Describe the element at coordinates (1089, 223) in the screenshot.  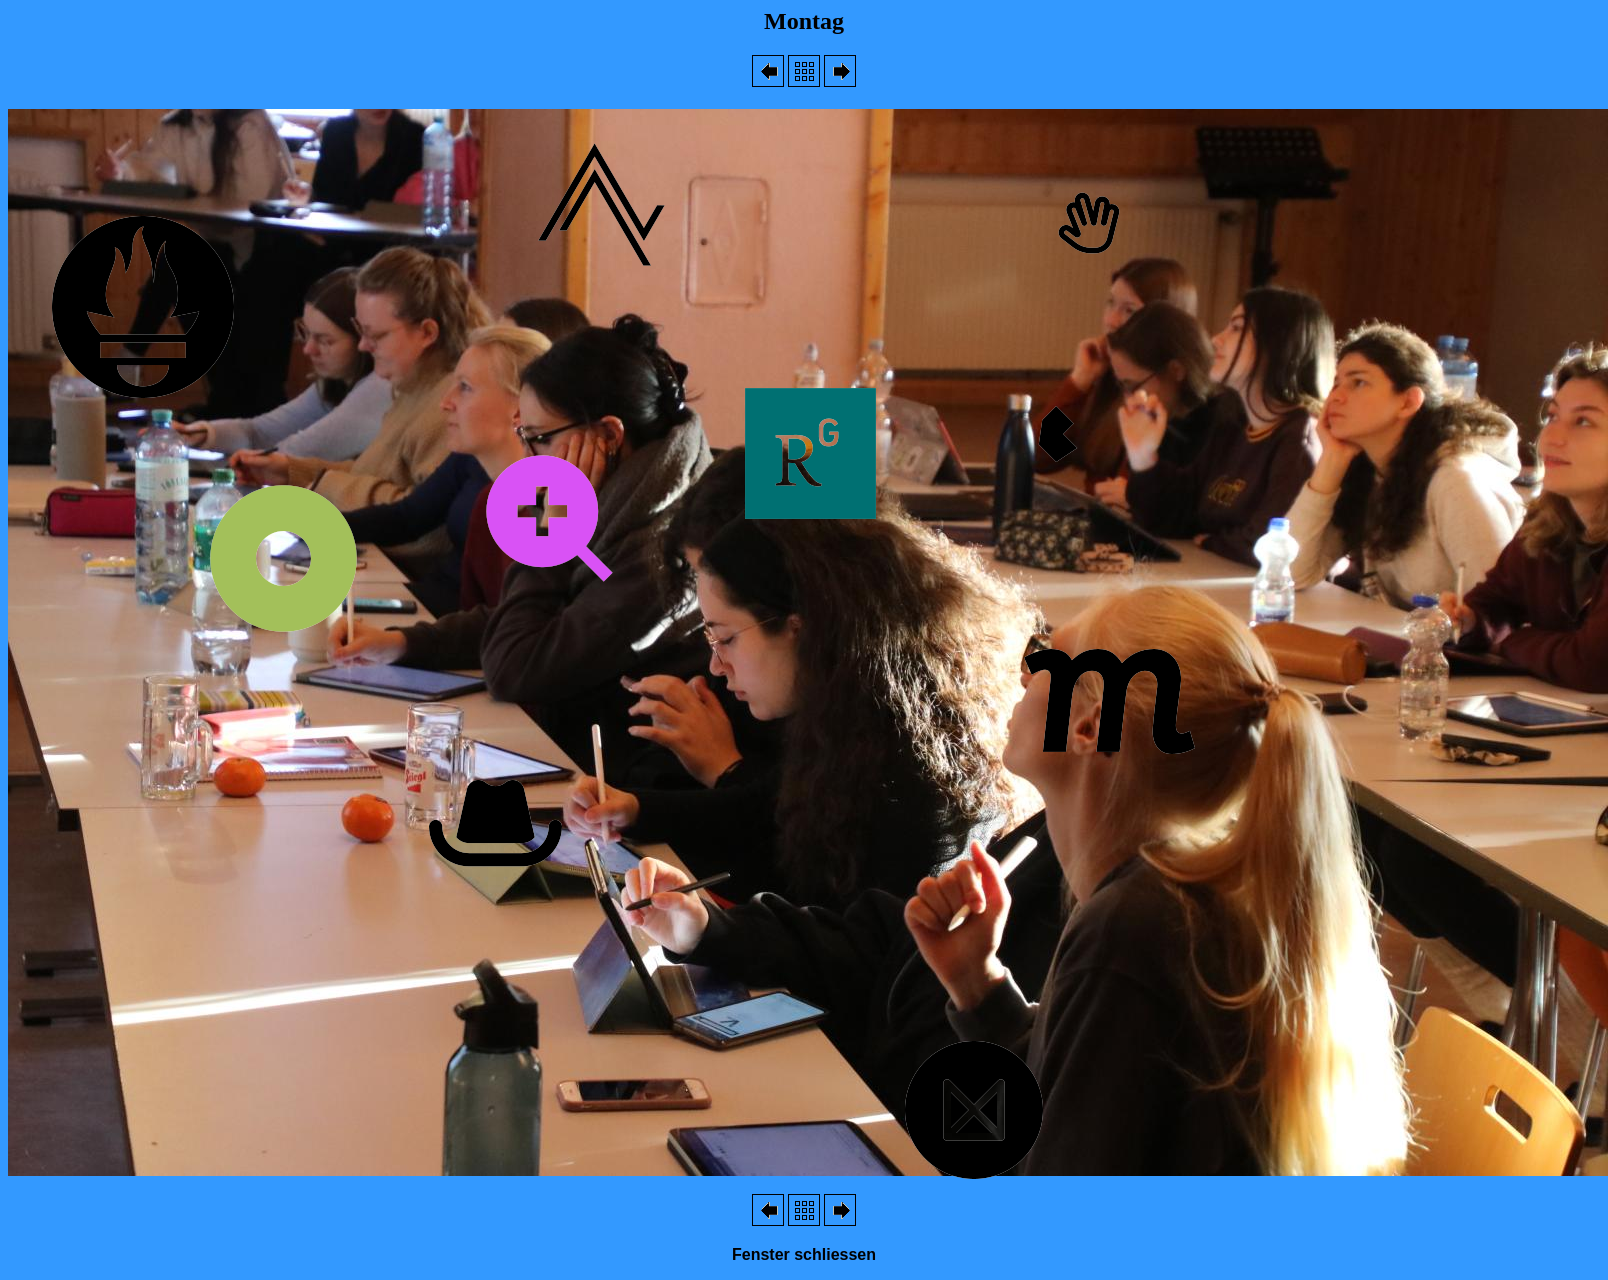
I see `send a vulcan salute greeting` at that location.